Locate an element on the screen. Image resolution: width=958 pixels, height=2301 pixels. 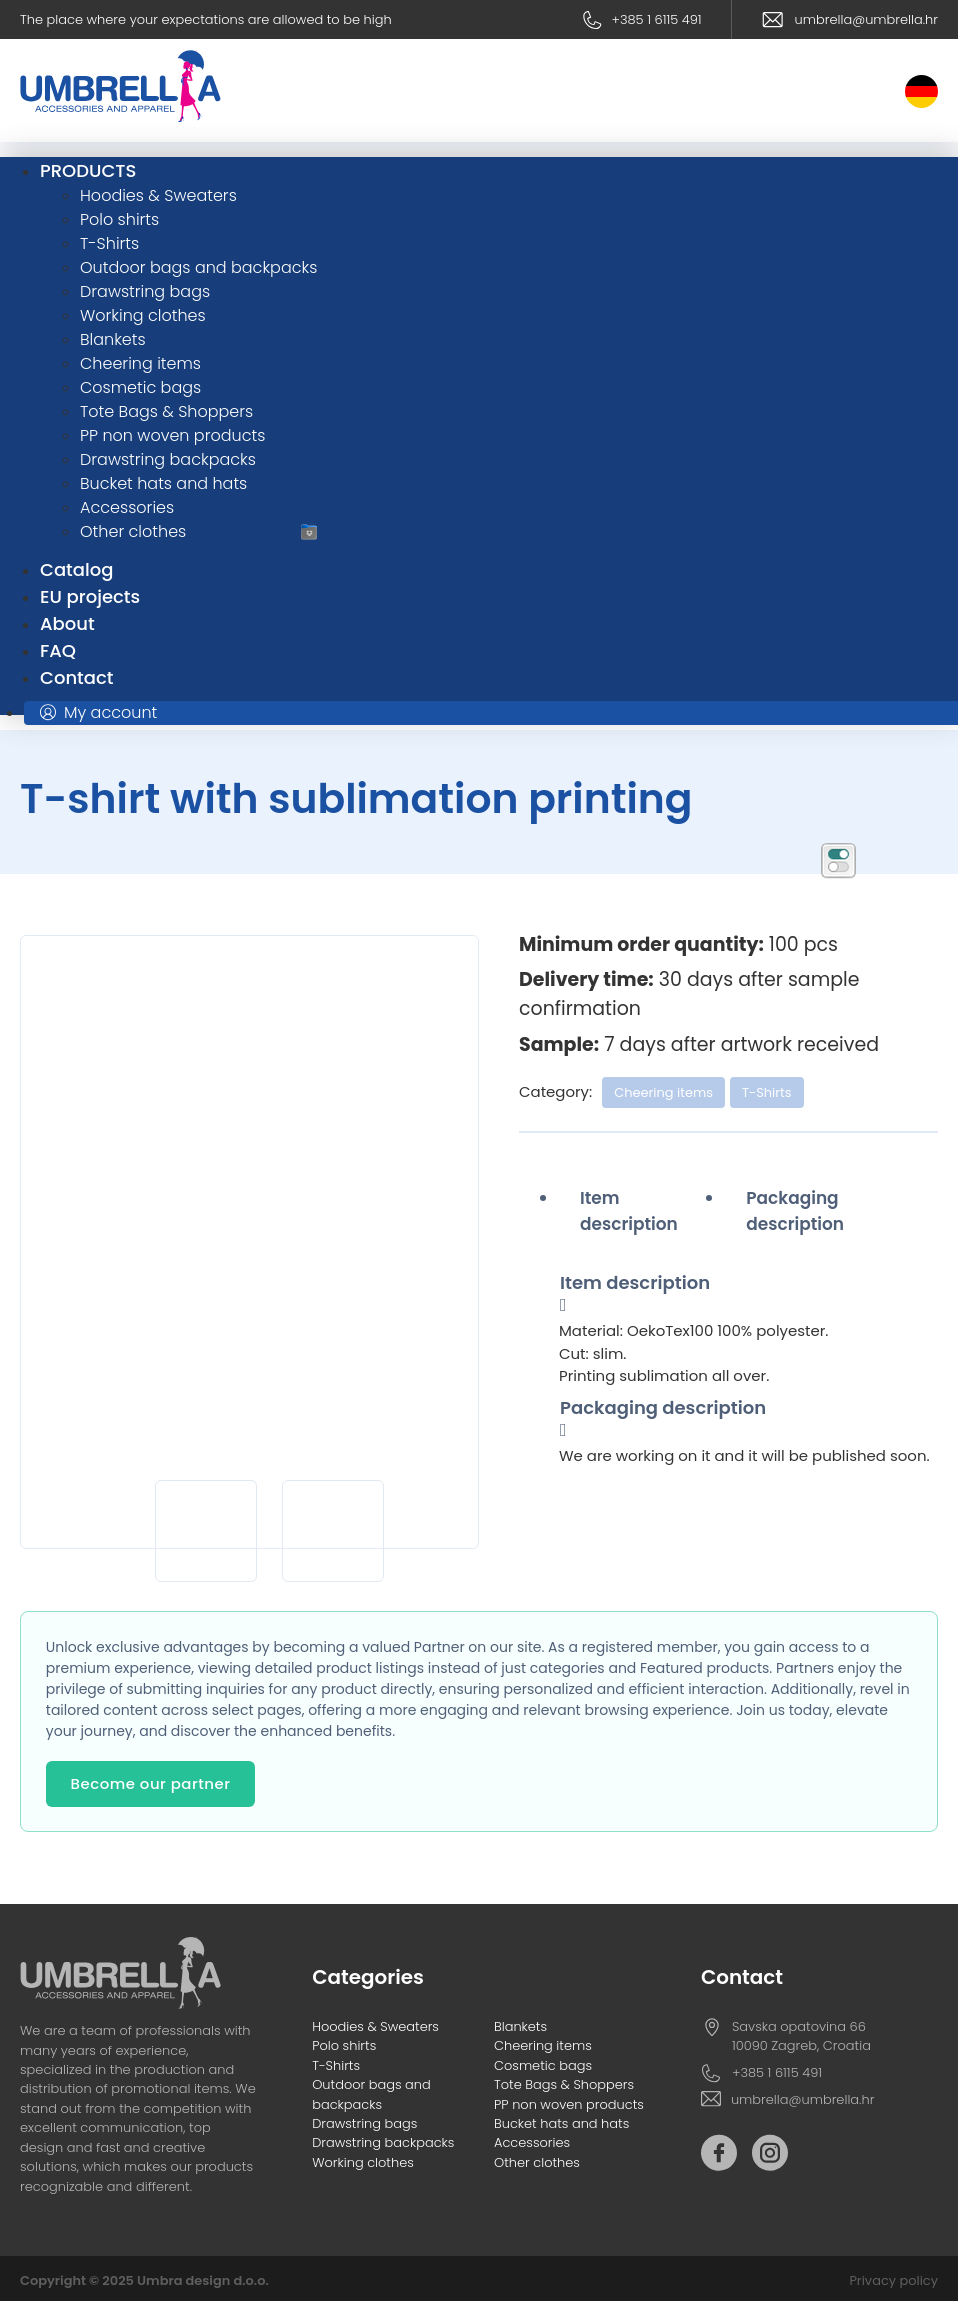
open your dropbox synced folder is located at coordinates (309, 532).